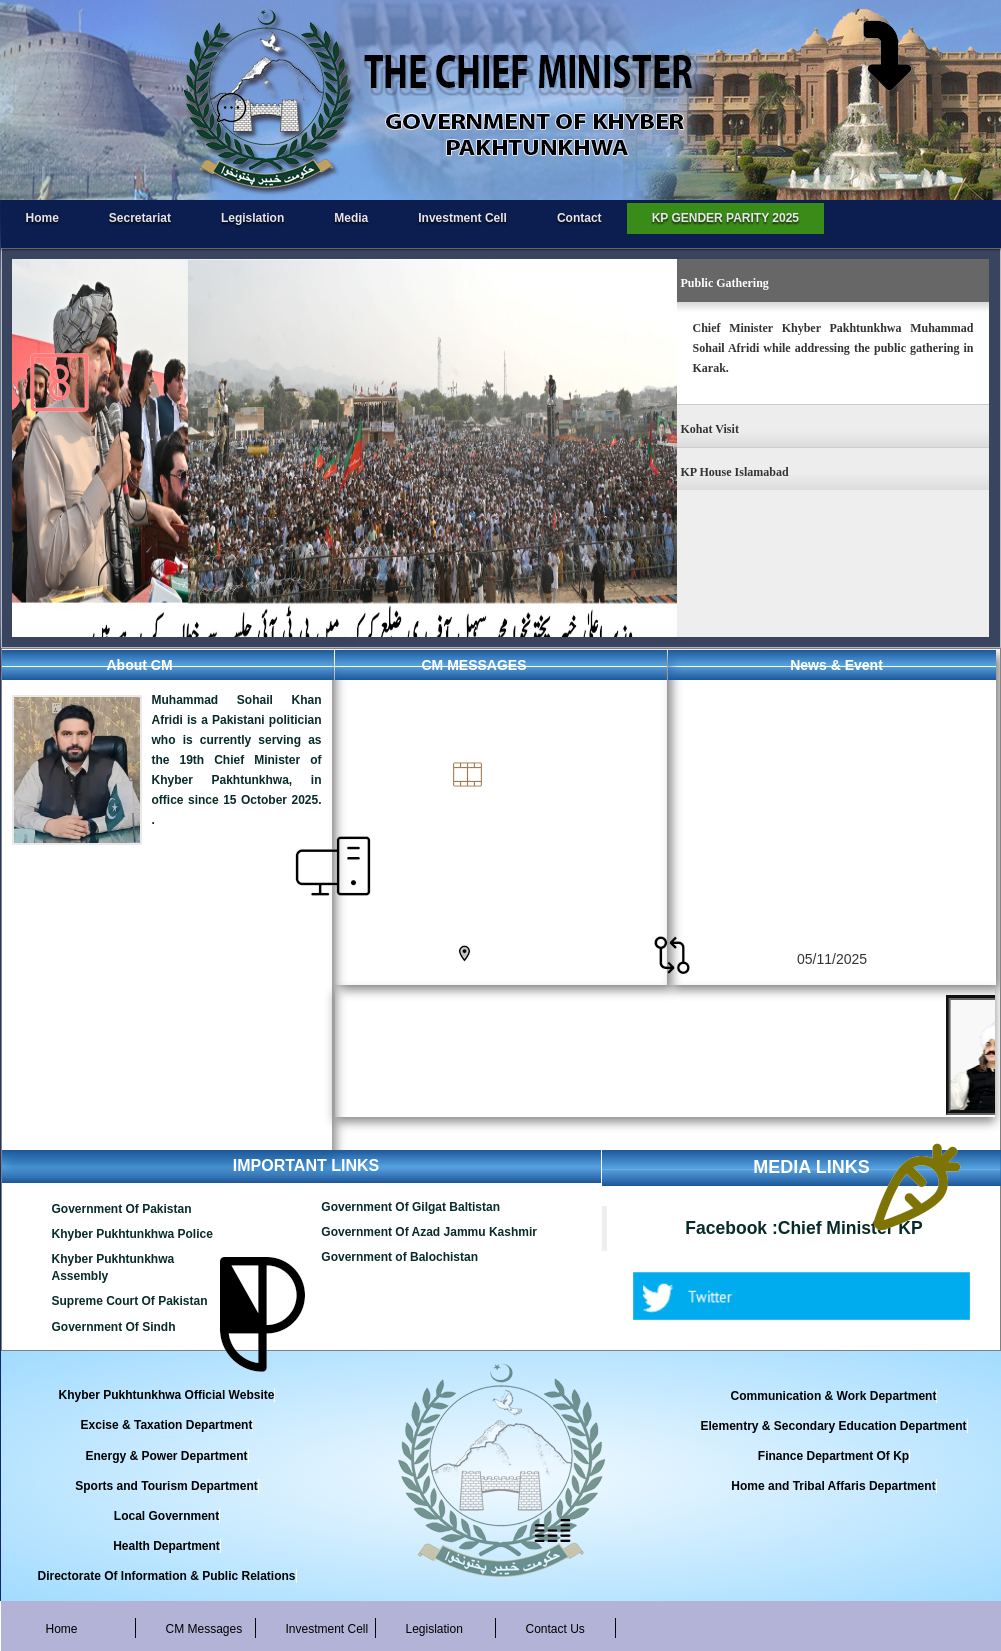  I want to click on open chat or messaging, so click(231, 107).